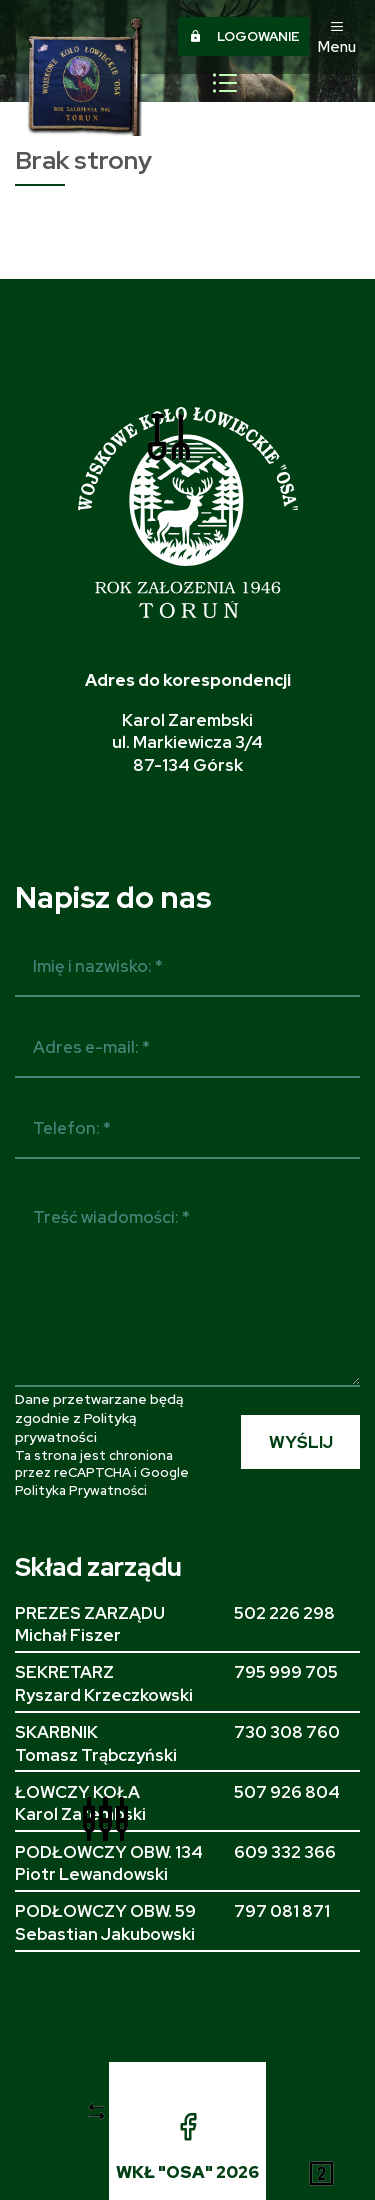  Describe the element at coordinates (96, 2111) in the screenshot. I see `swap or exchange items` at that location.